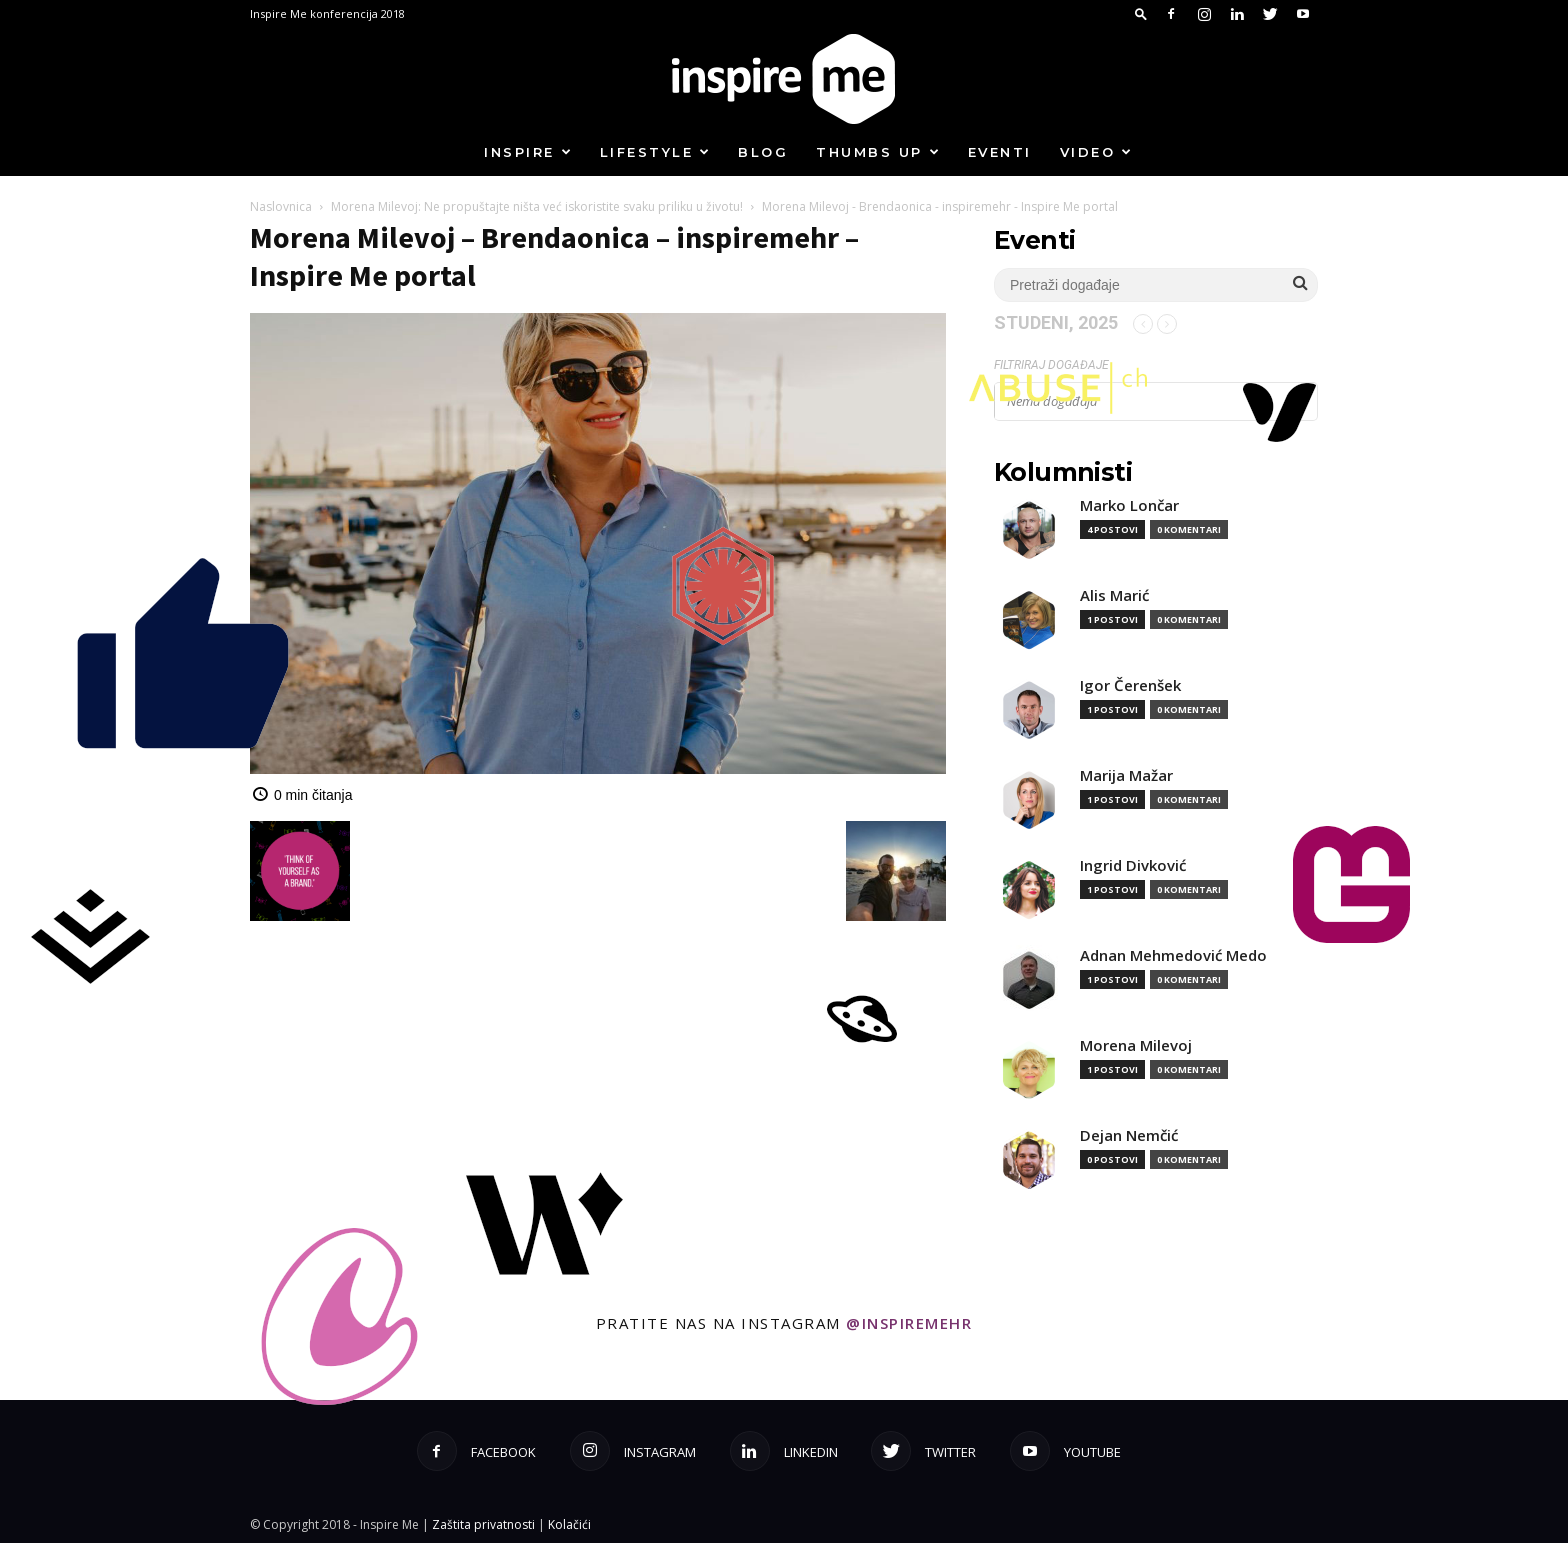 This screenshot has height=1543, width=1568. What do you see at coordinates (1351, 884) in the screenshot?
I see `MonoGame framework logo` at bounding box center [1351, 884].